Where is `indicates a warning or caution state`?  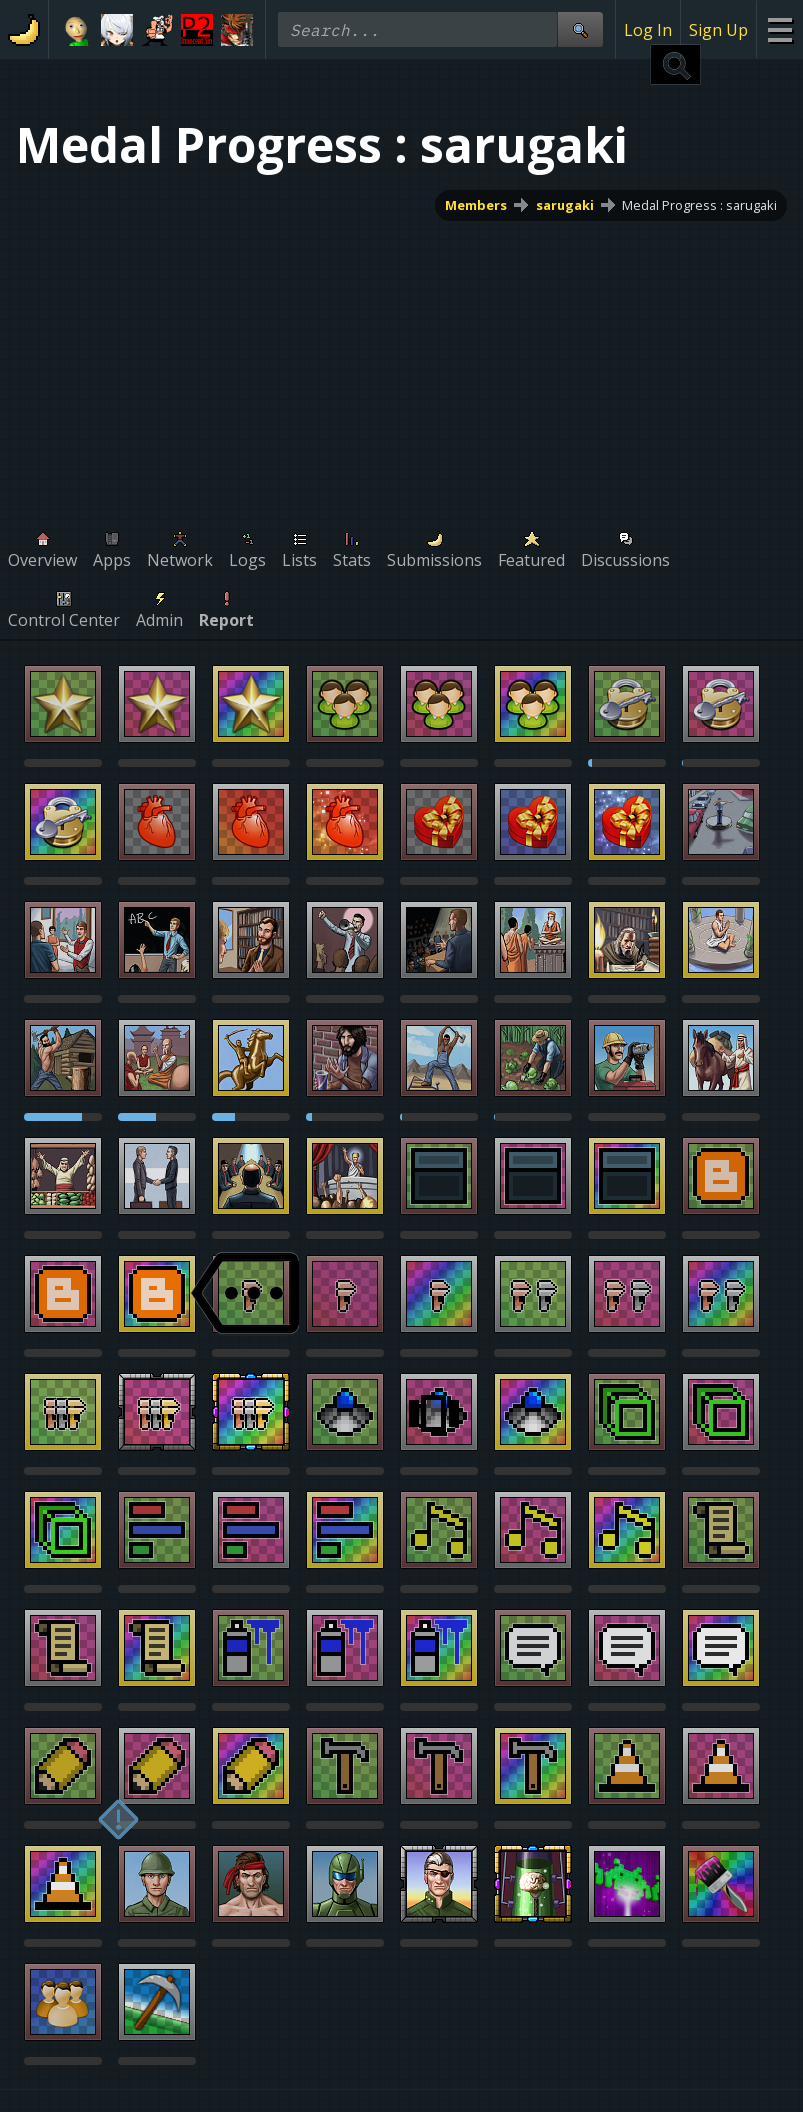
indicates a warning or caution state is located at coordinates (118, 1819).